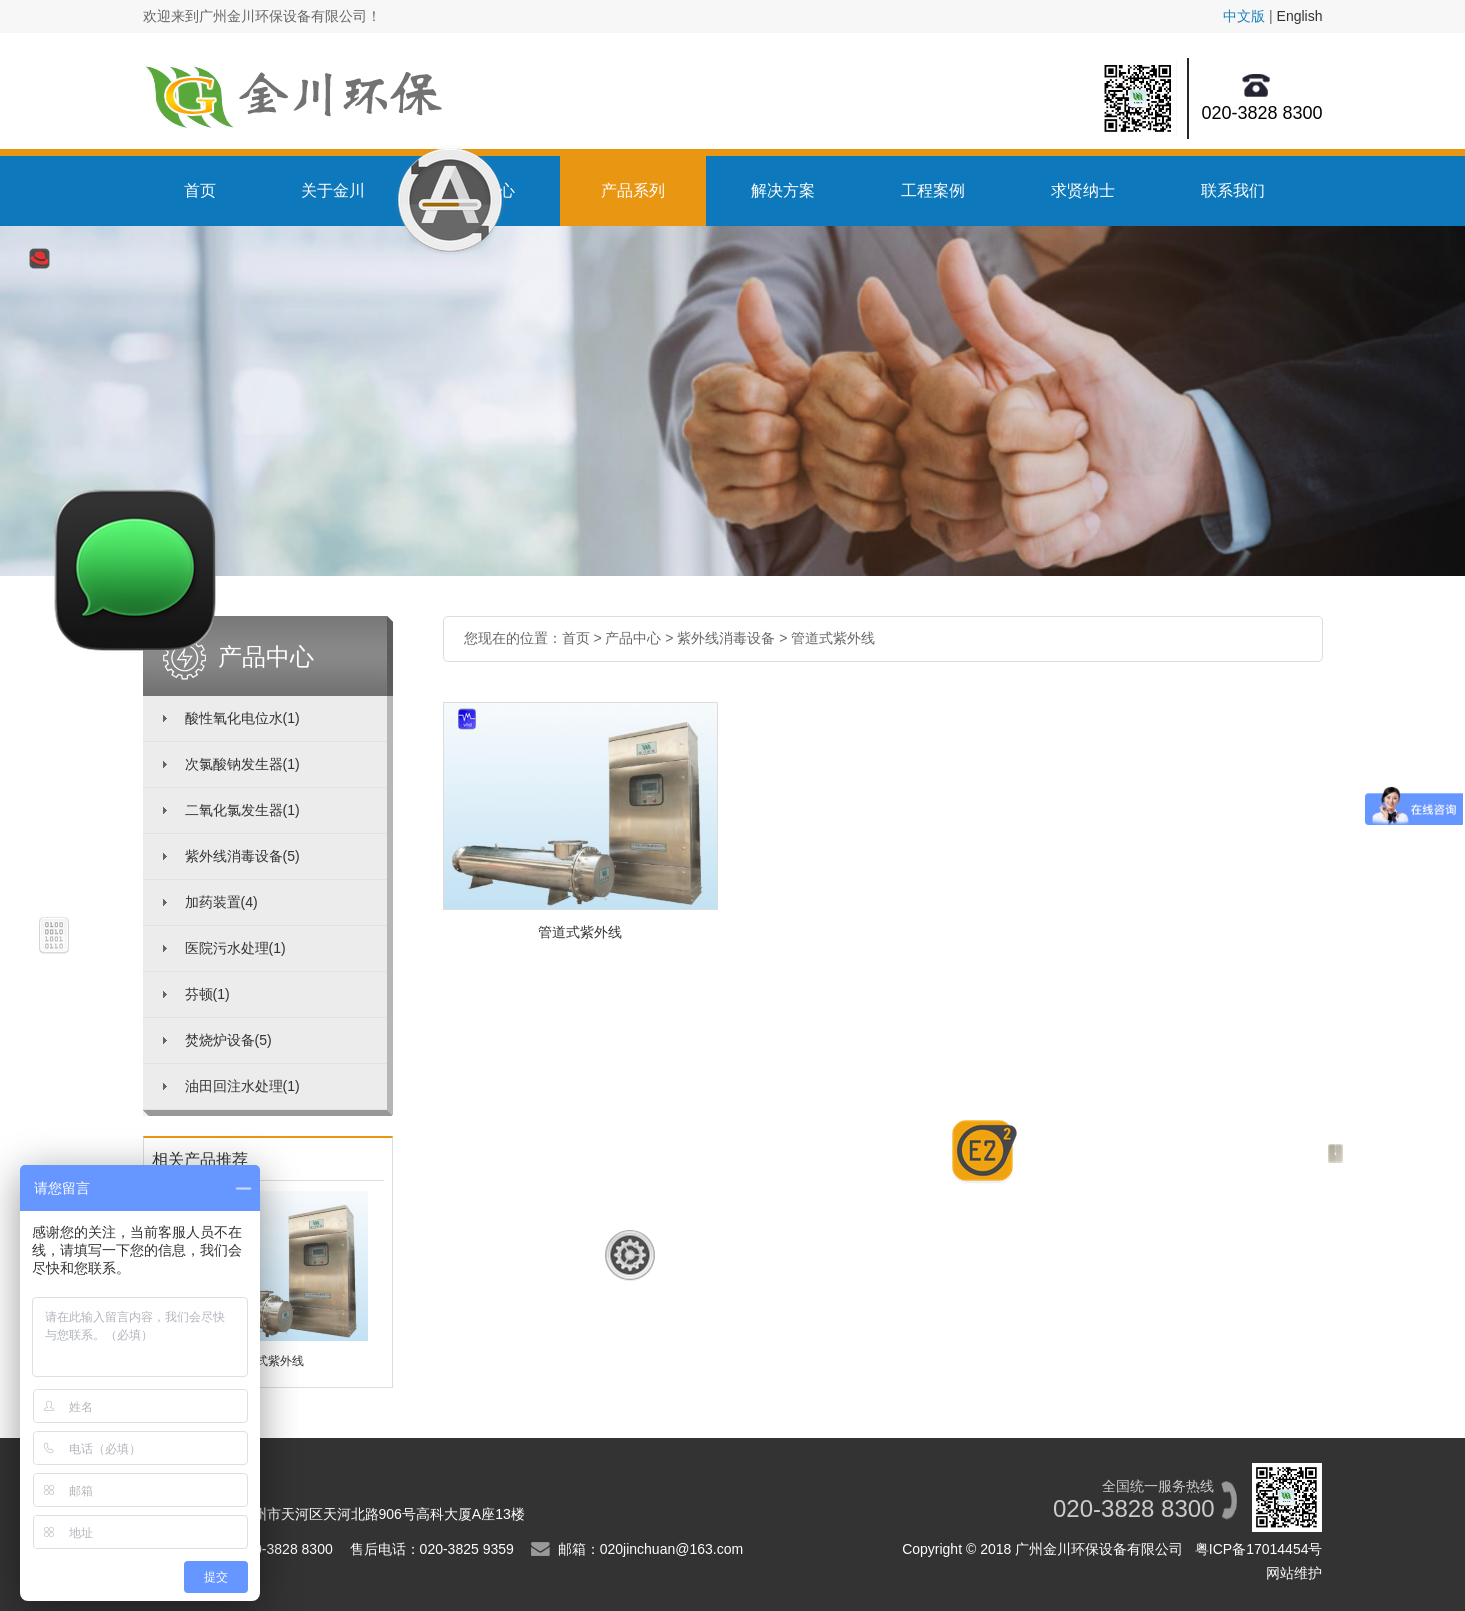 Image resolution: width=1465 pixels, height=1611 pixels. I want to click on indicates a binary or executable file type, so click(54, 935).